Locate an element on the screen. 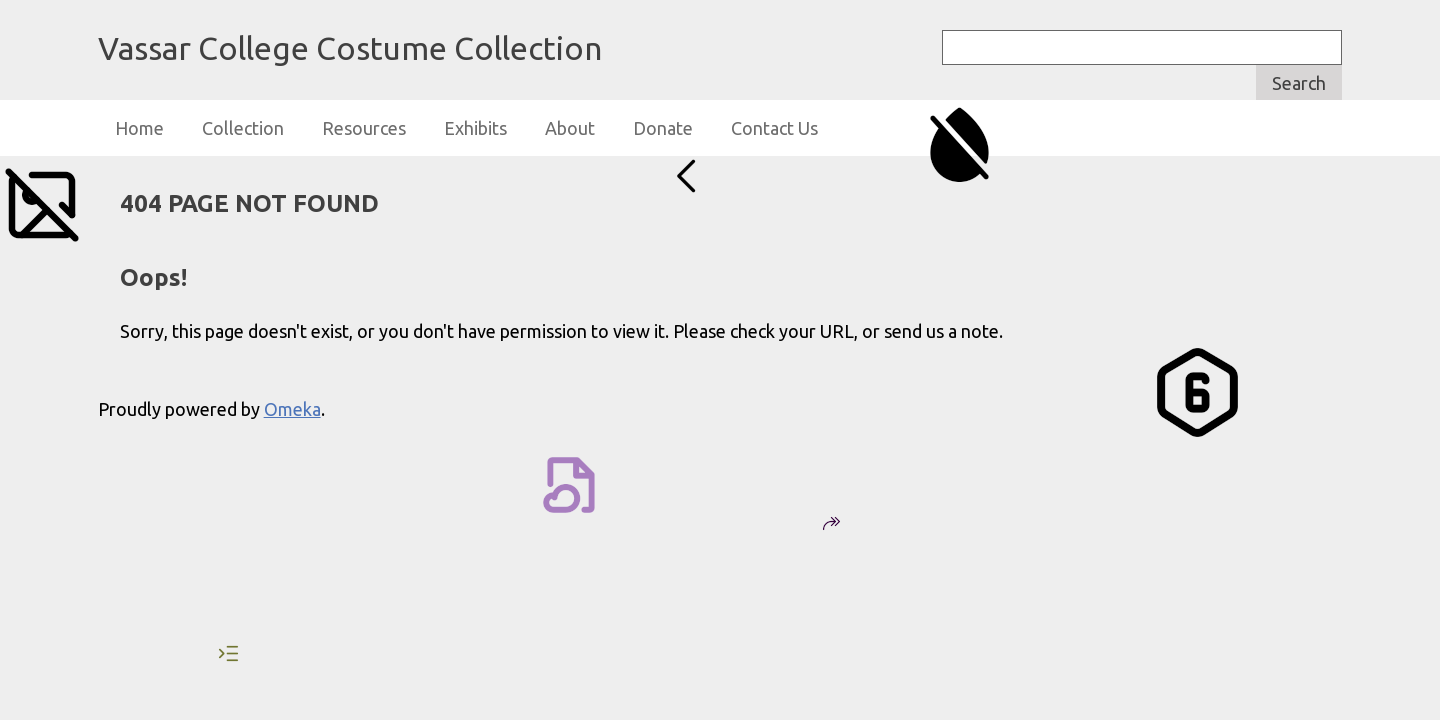 The height and width of the screenshot is (720, 1440). indicates step 6 in a multi-step process is located at coordinates (1197, 392).